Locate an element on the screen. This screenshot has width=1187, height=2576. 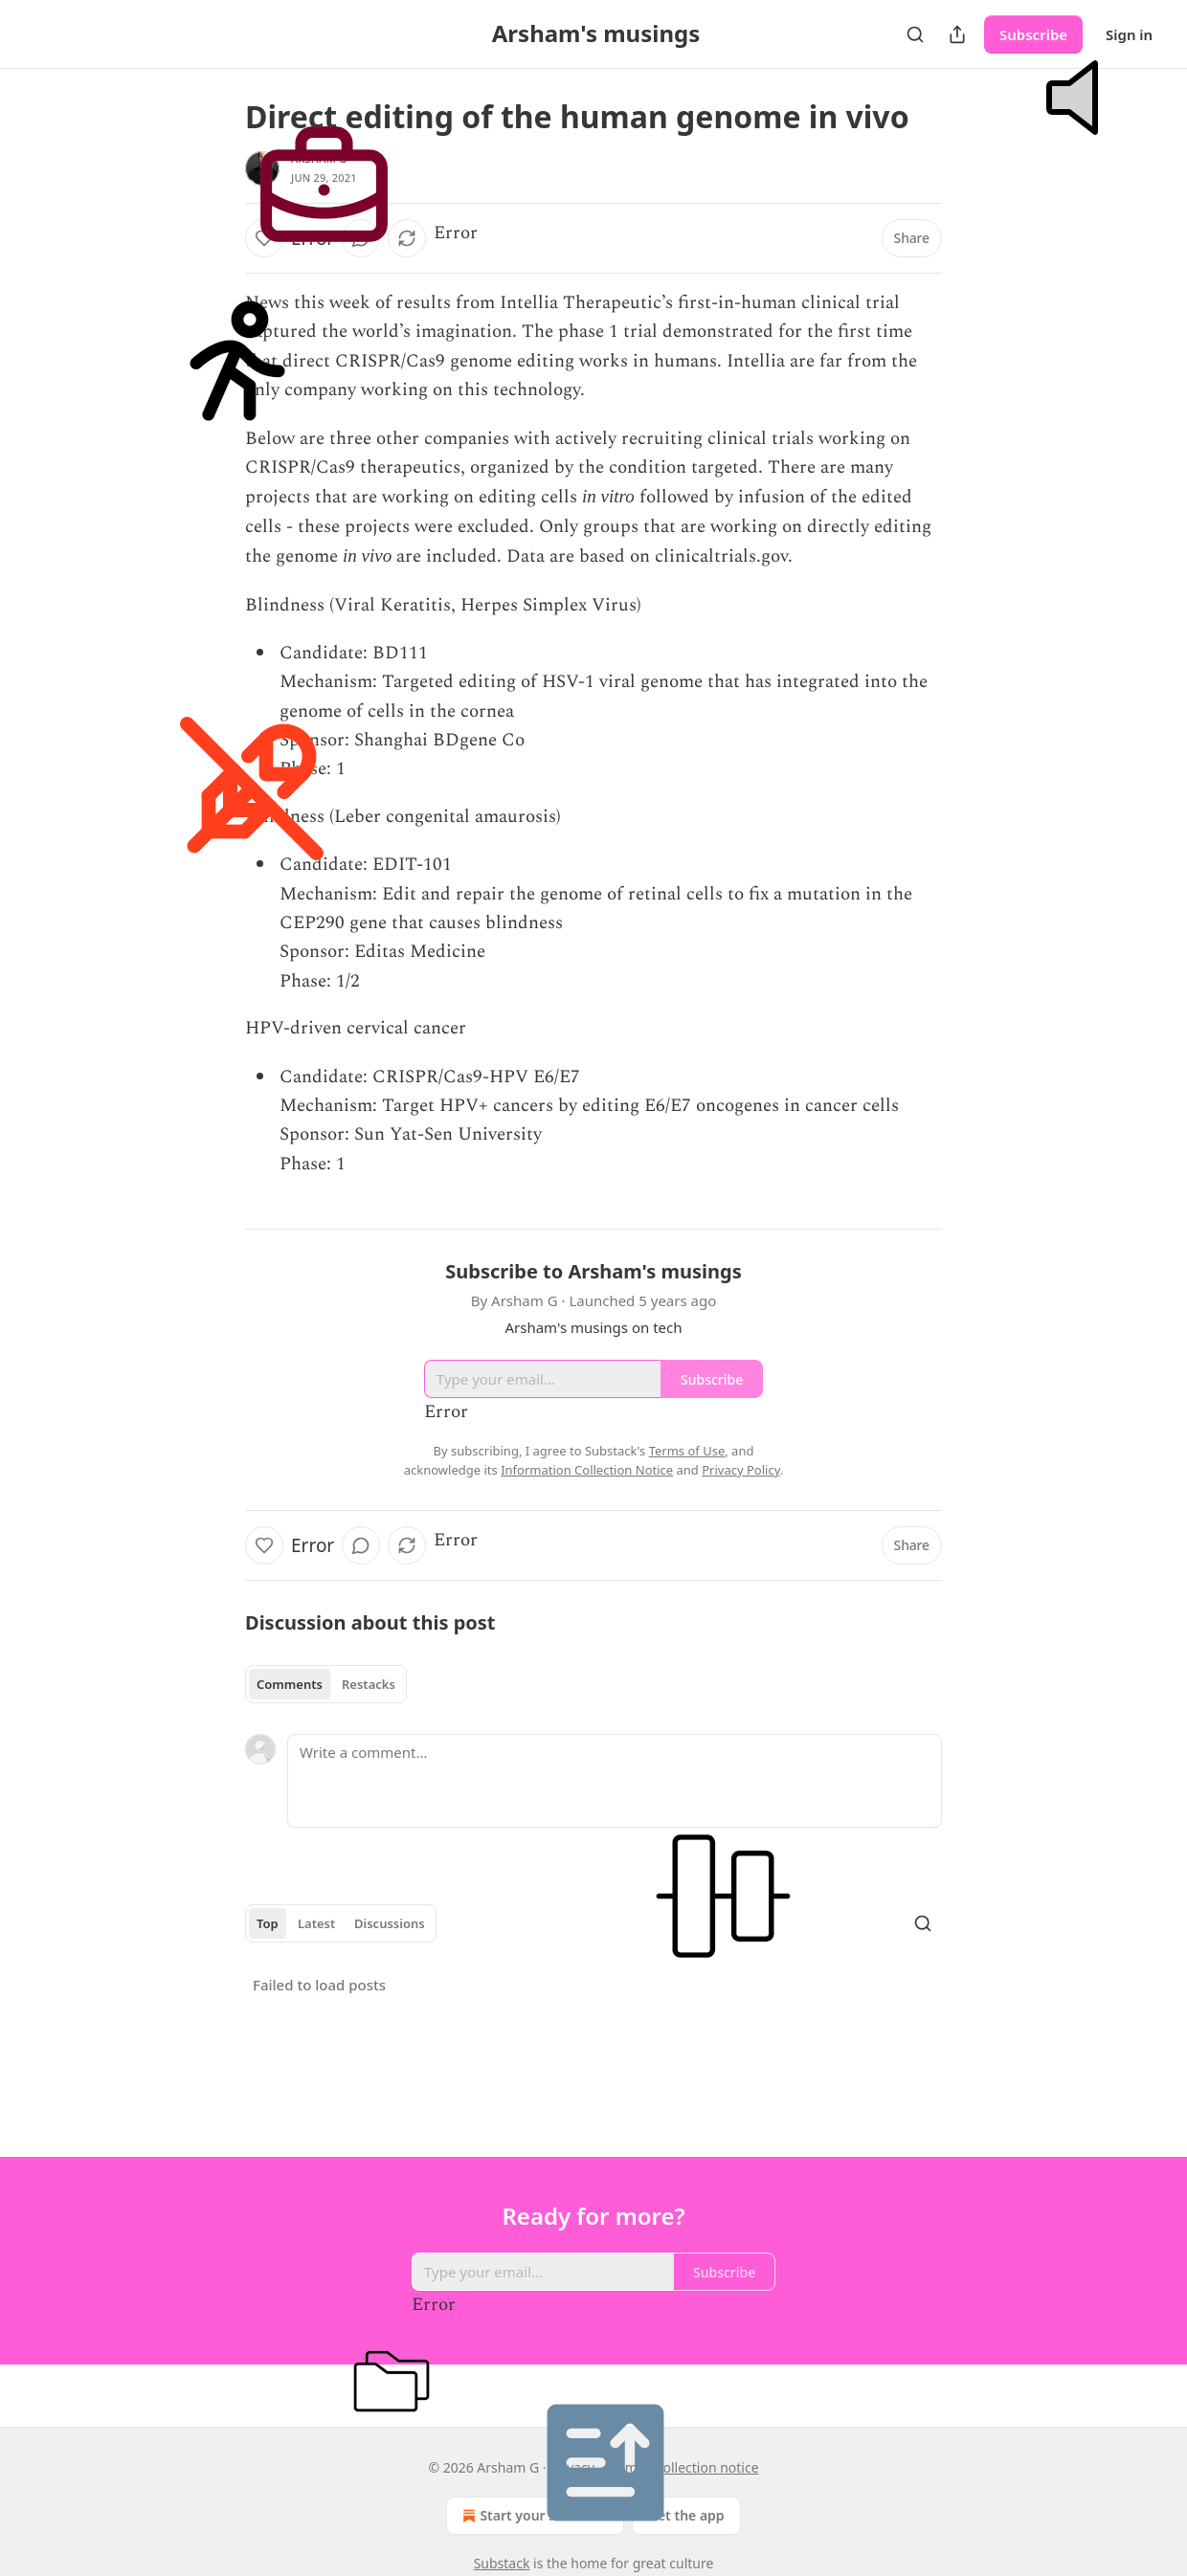
sort items in descending order is located at coordinates (605, 2462).